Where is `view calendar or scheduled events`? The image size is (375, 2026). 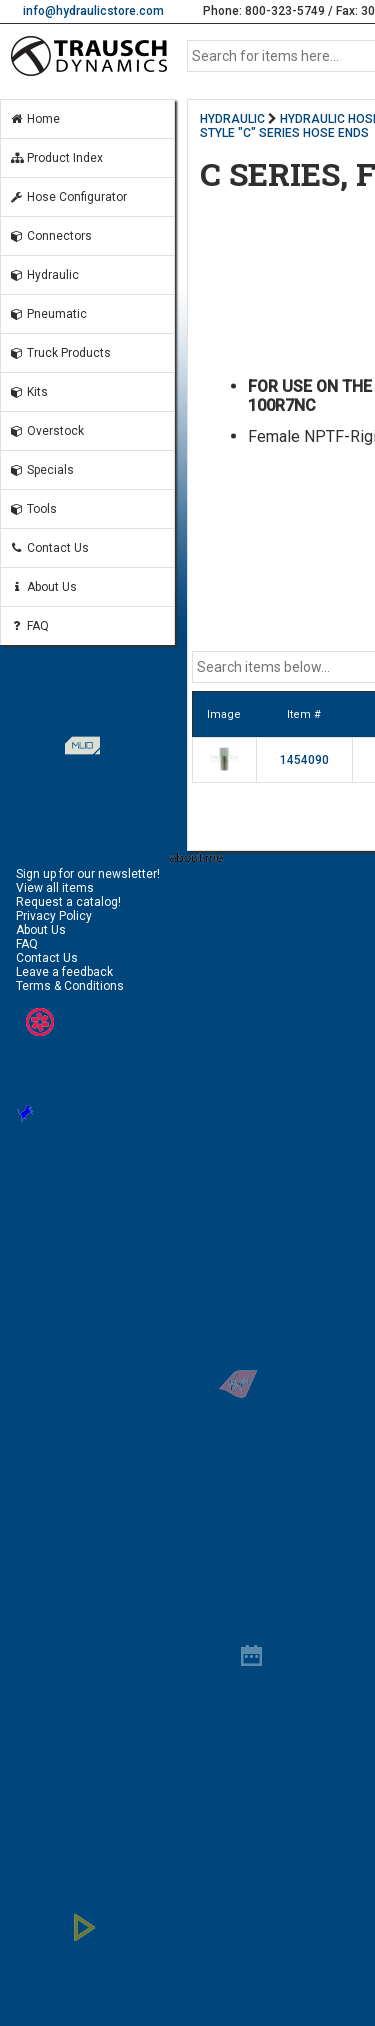 view calendar or scheduled events is located at coordinates (251, 1656).